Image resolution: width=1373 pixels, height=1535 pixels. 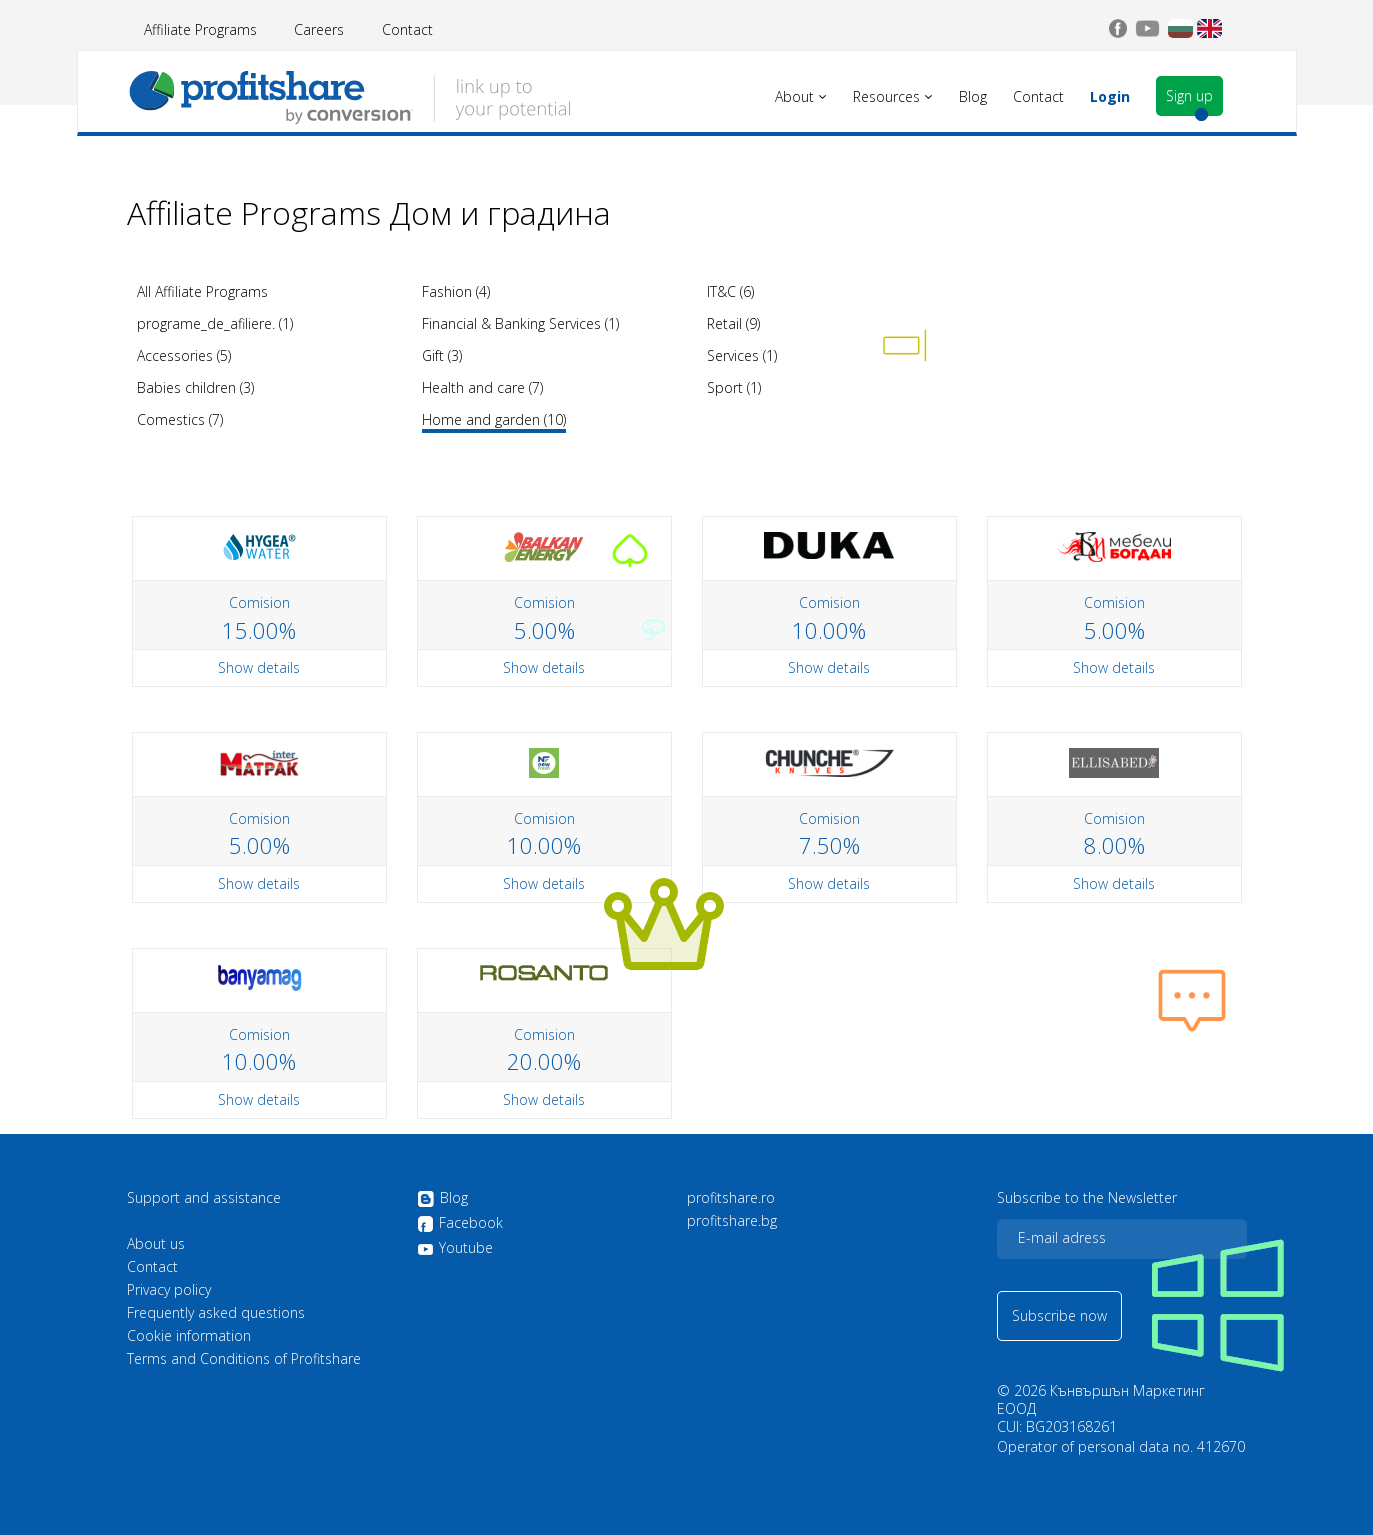 What do you see at coordinates (1192, 998) in the screenshot?
I see `open chat or messaging` at bounding box center [1192, 998].